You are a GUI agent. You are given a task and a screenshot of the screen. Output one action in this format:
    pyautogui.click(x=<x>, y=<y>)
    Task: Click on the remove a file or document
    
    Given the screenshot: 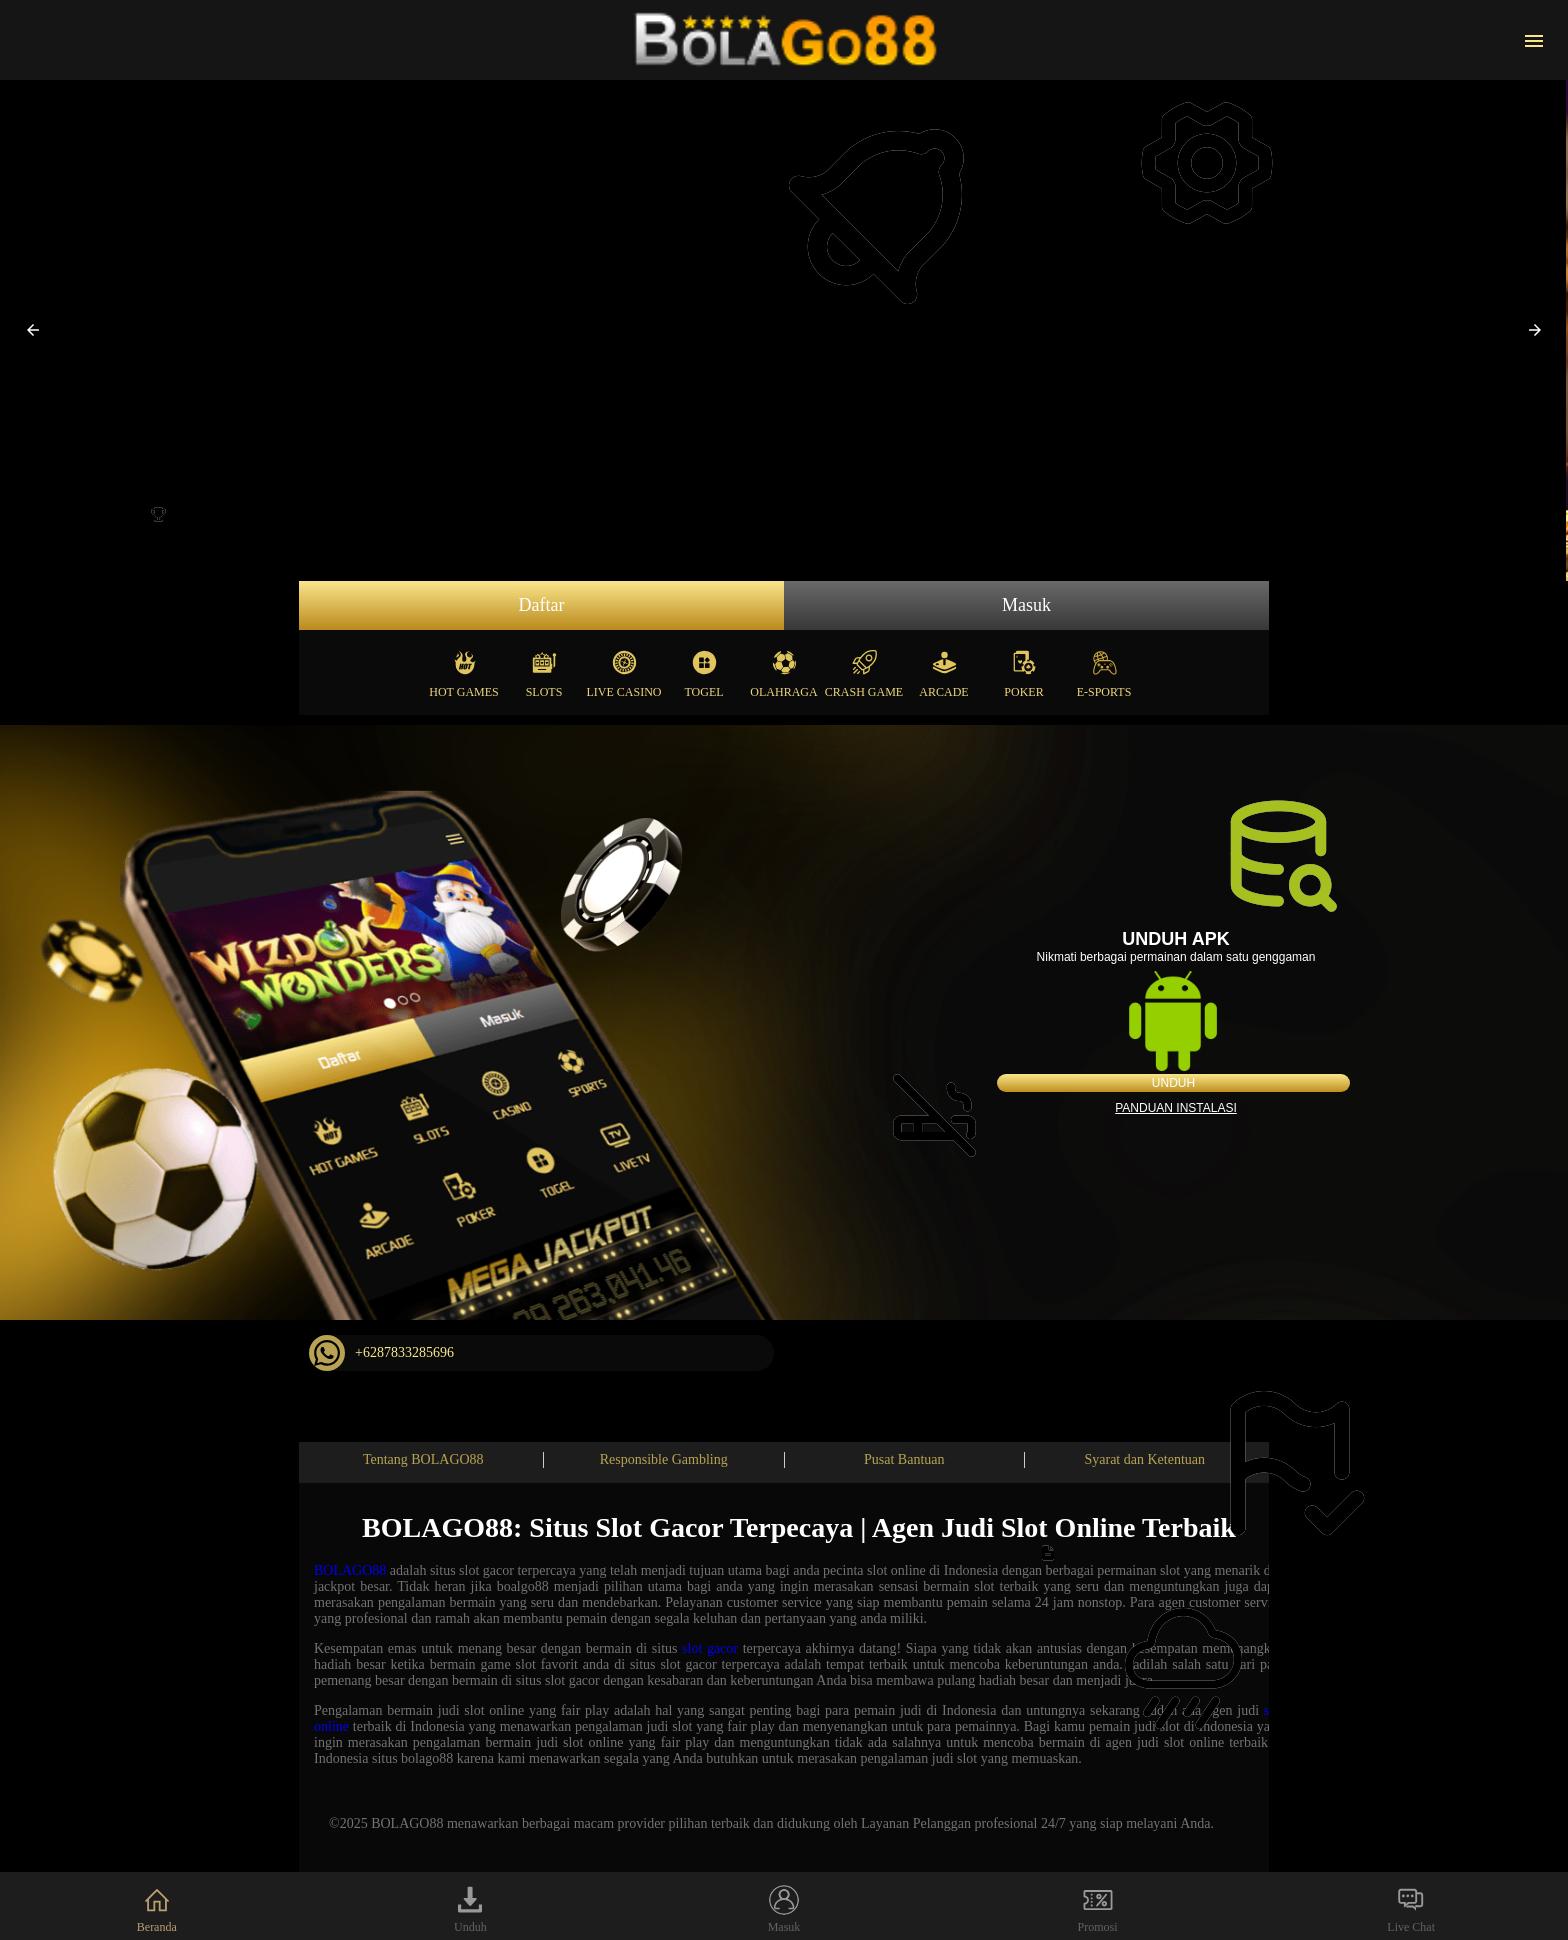 What is the action you would take?
    pyautogui.click(x=1048, y=1553)
    